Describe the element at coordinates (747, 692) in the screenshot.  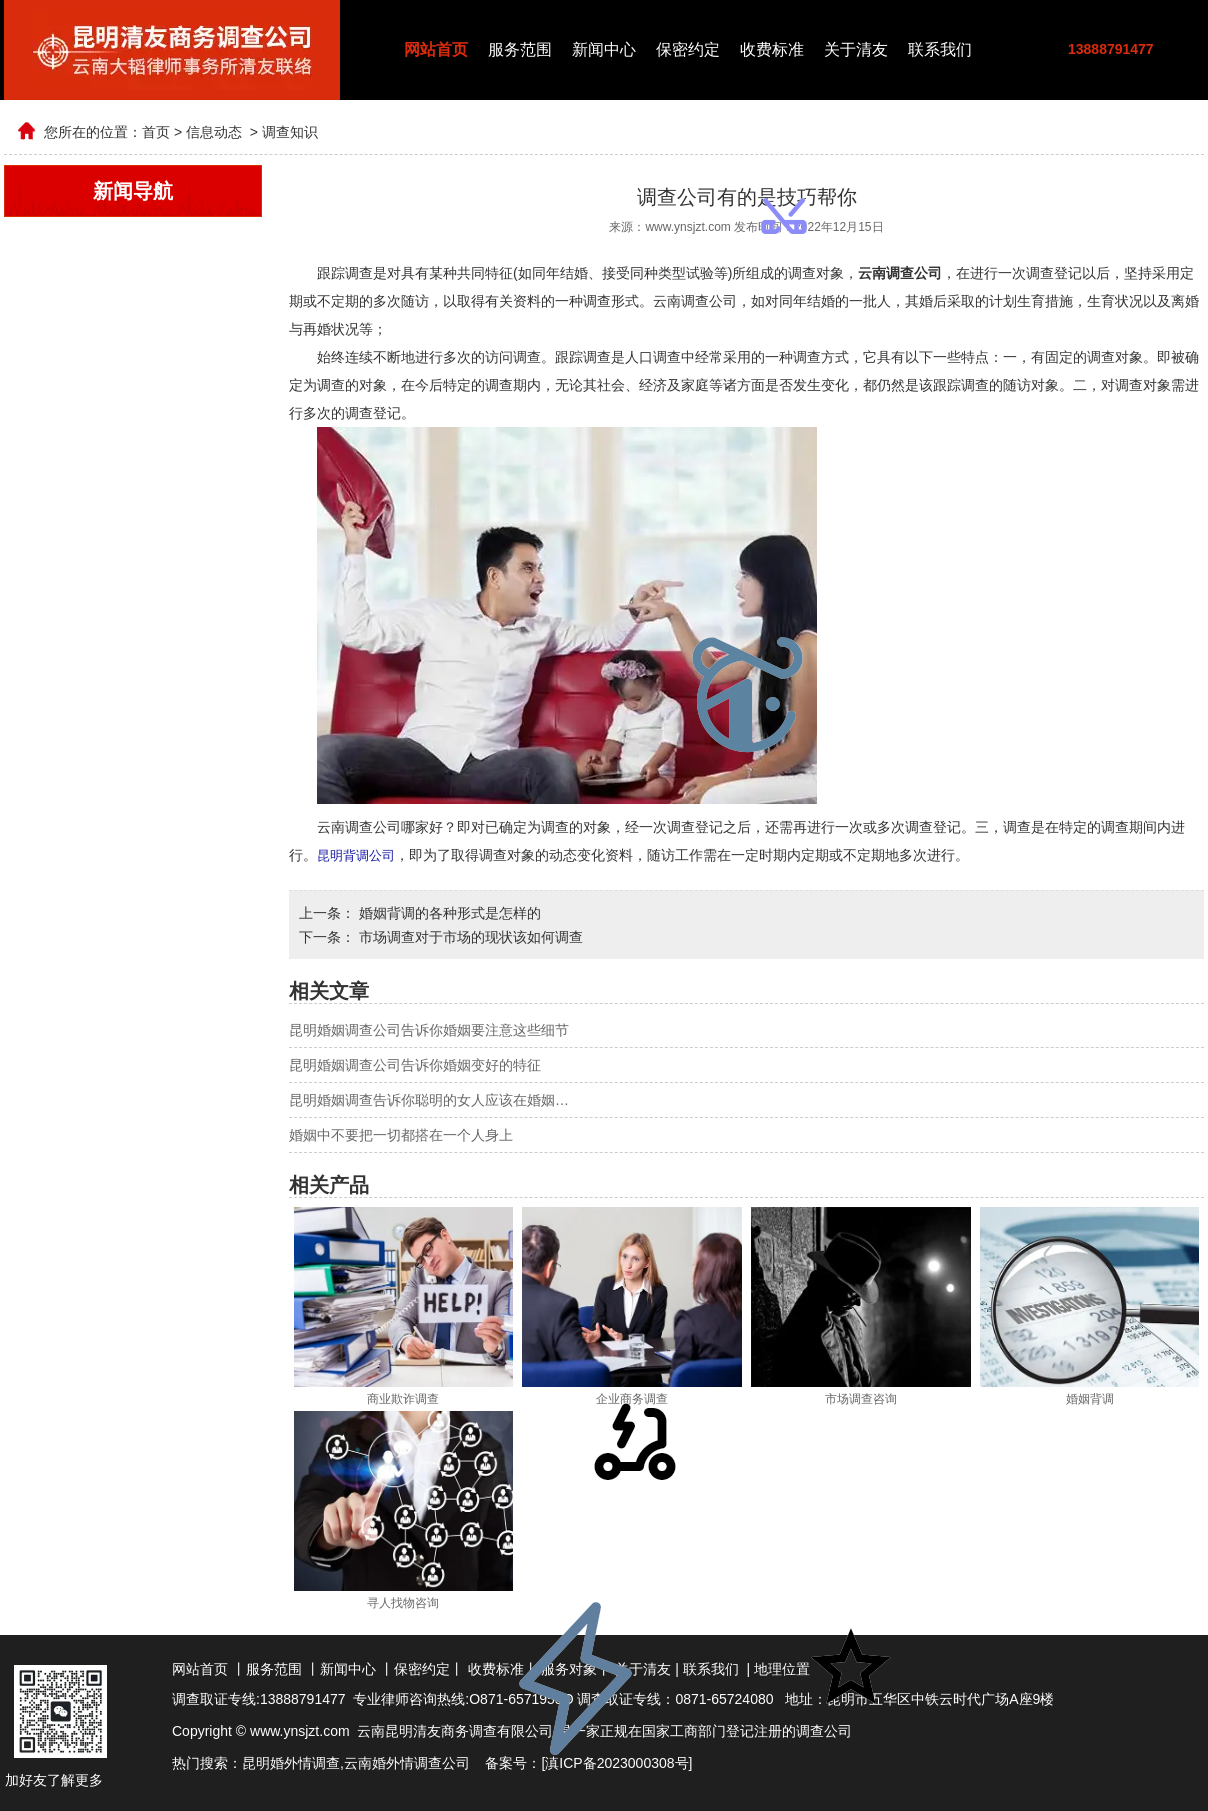
I see `open the New York Times app` at that location.